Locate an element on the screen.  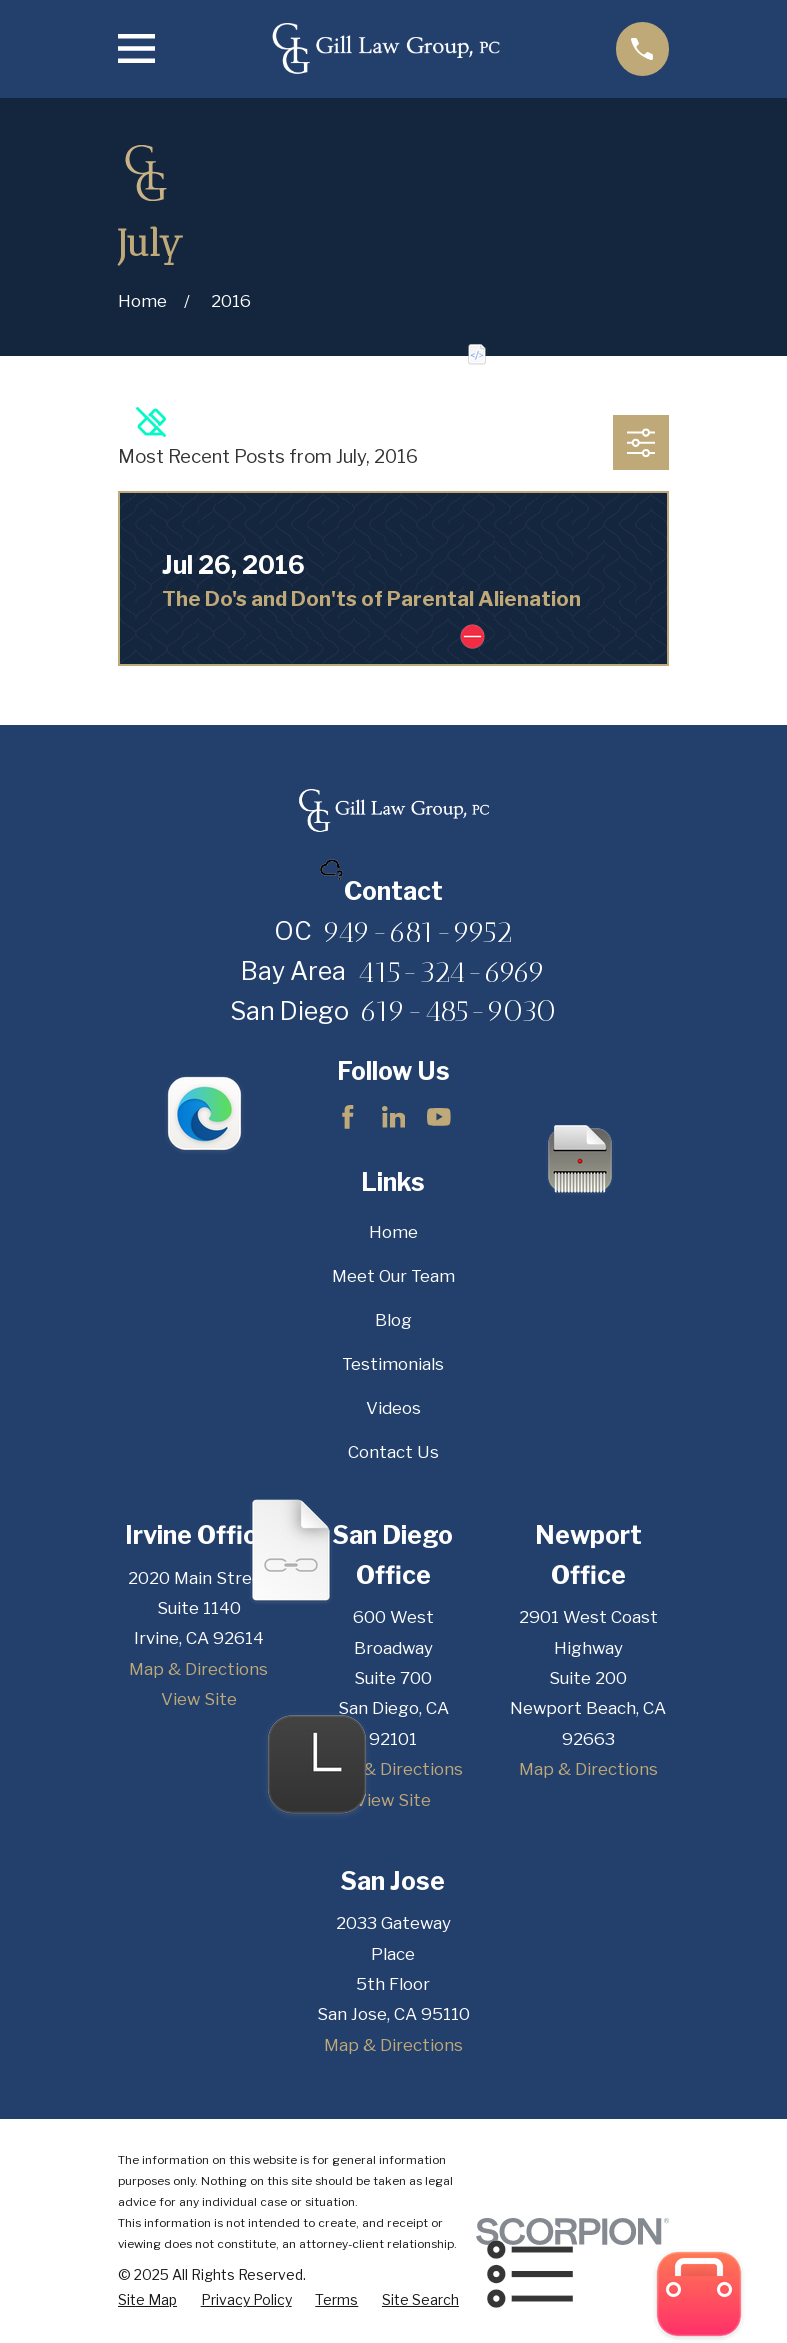
open microsoft edge browser is located at coordinates (204, 1113).